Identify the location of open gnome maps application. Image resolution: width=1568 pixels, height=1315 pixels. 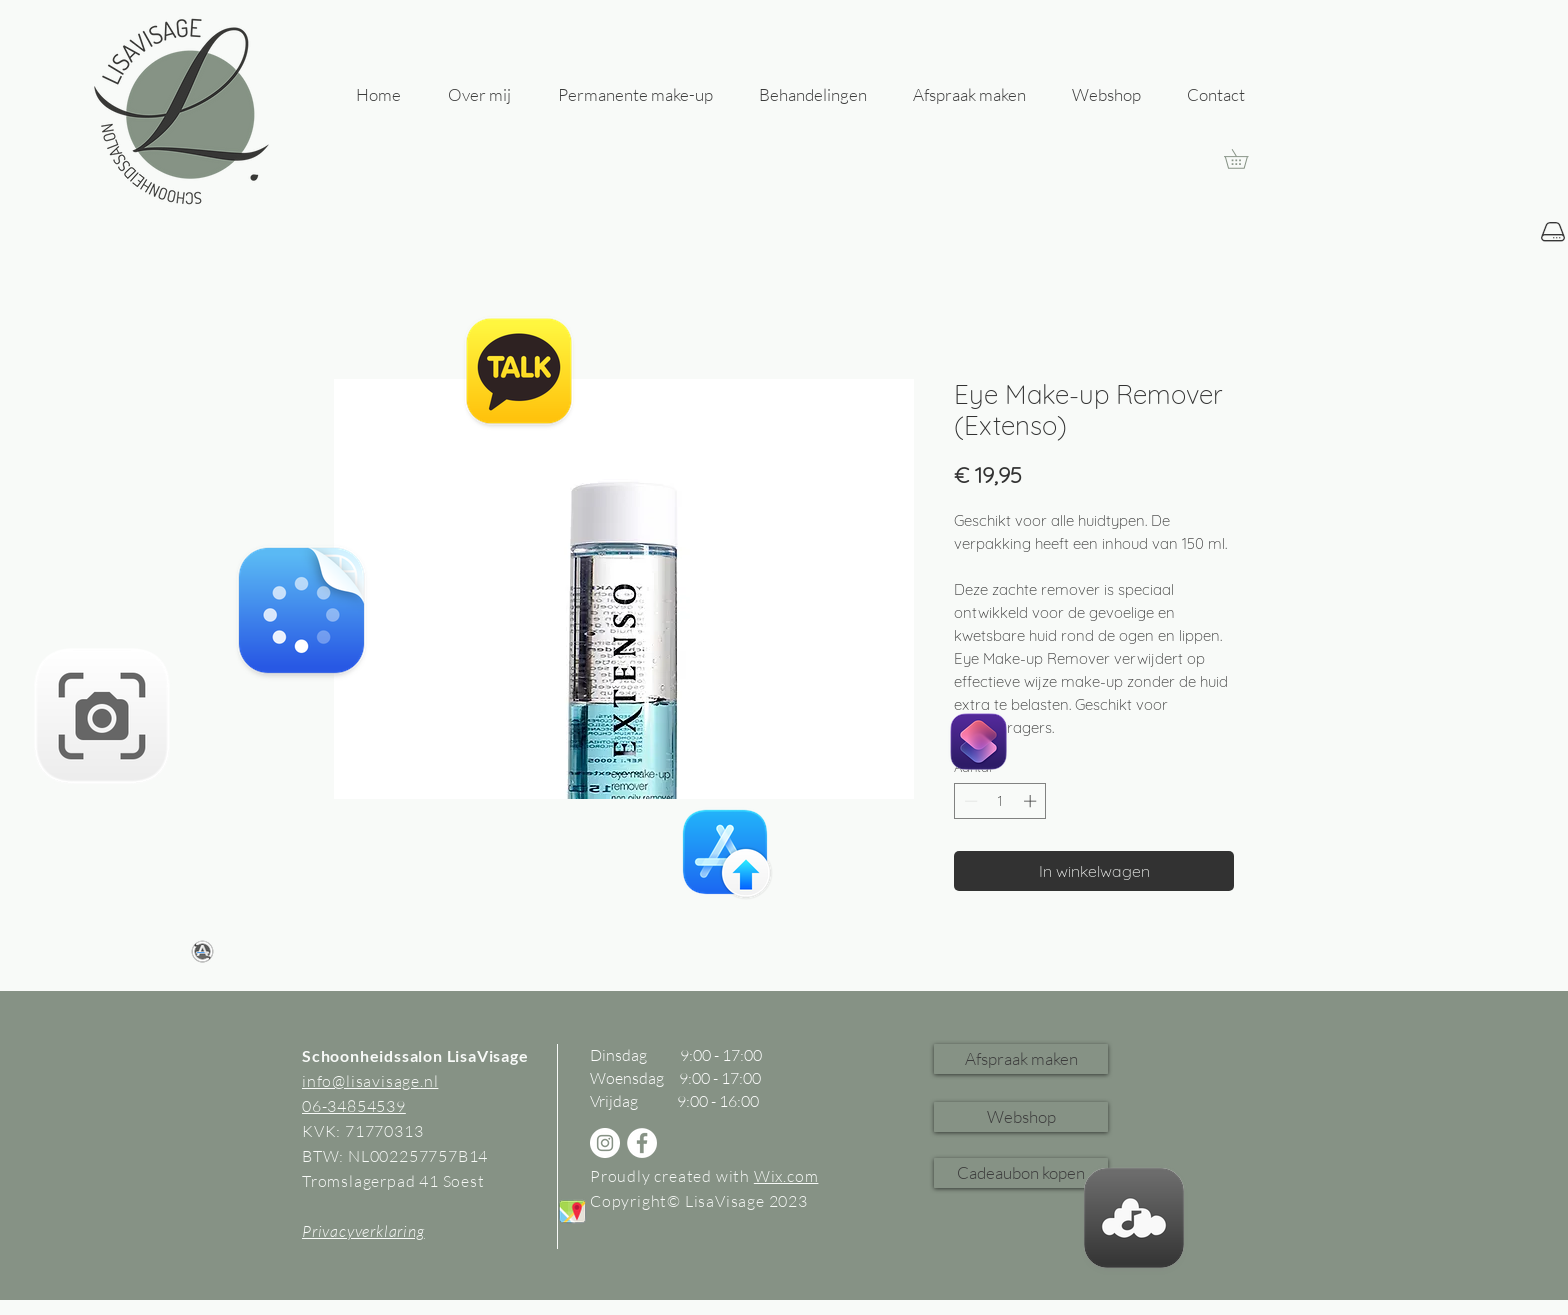
(572, 1211).